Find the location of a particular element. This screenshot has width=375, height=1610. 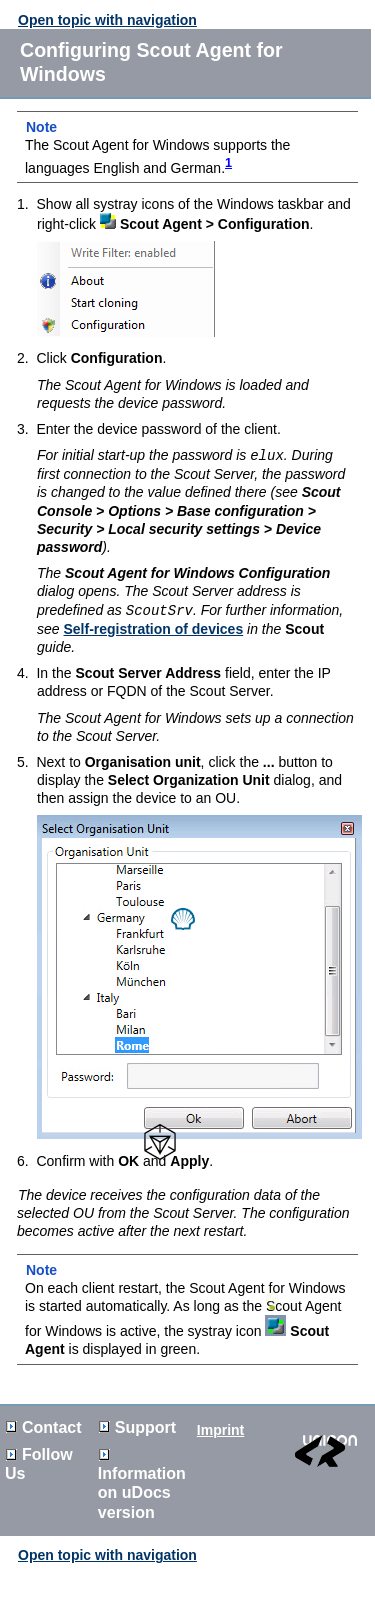

open the Ingress app is located at coordinates (160, 1142).